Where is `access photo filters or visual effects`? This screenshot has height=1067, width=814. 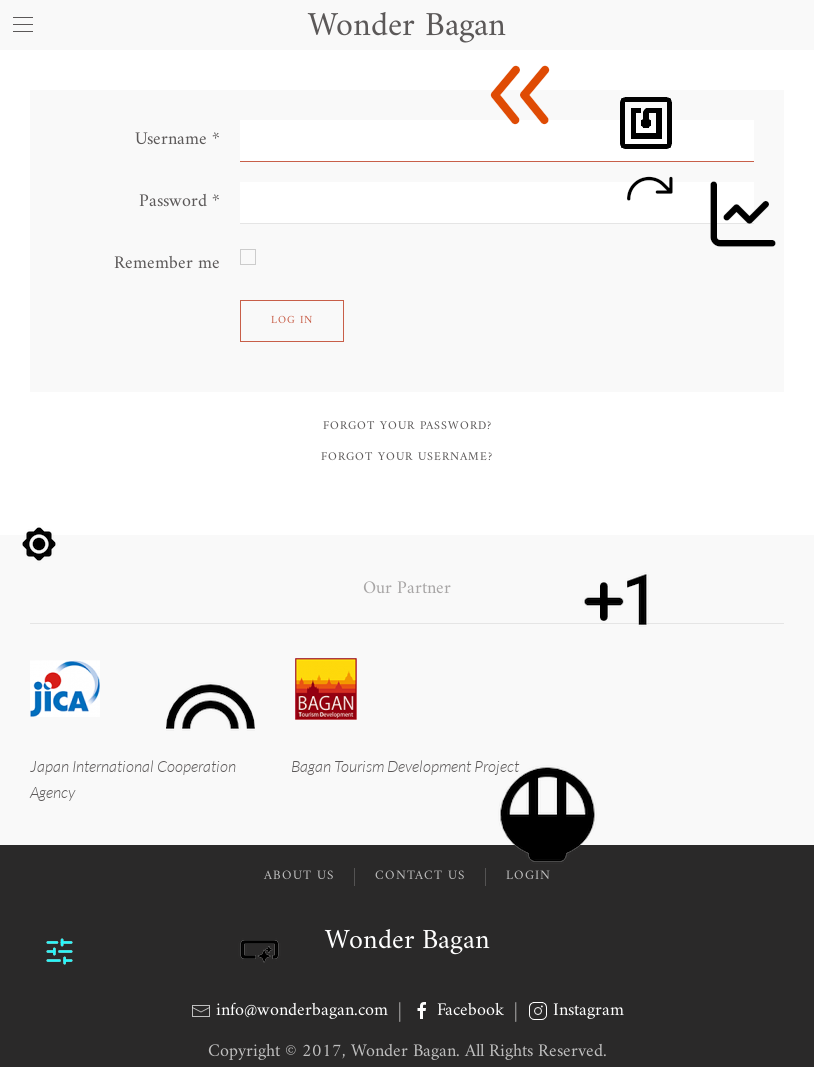
access photo filters or visual effects is located at coordinates (210, 708).